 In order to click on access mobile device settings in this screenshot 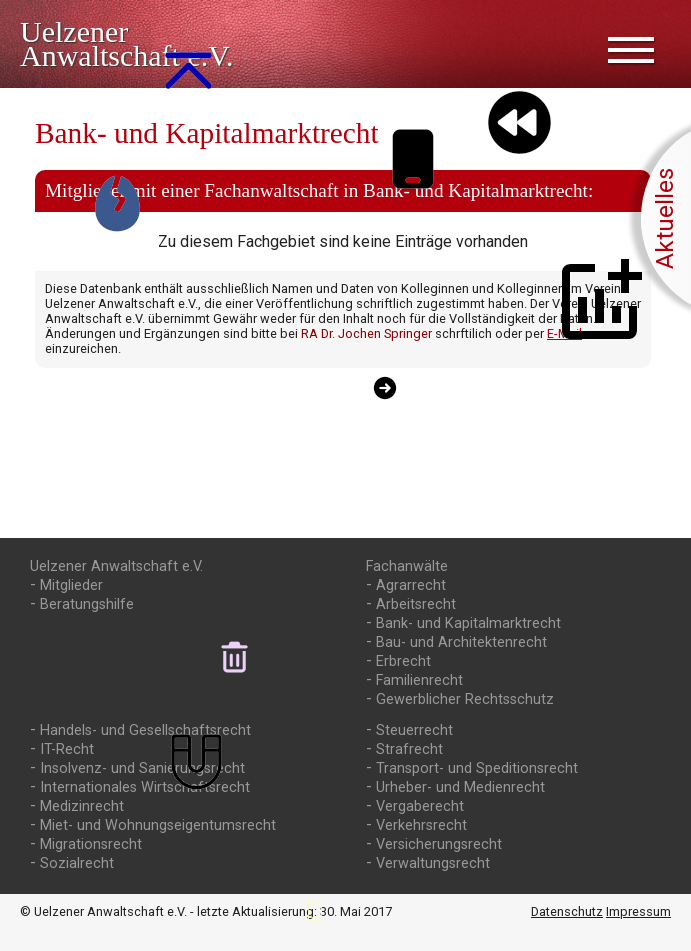, I will do `click(315, 910)`.